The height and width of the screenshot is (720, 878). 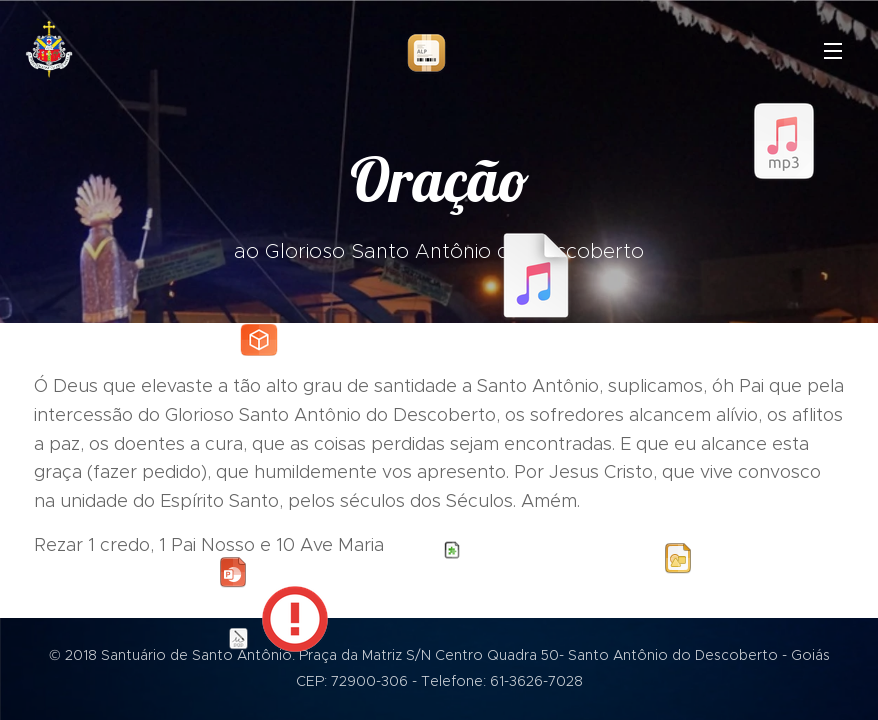 I want to click on a PGP signature file for verifying authenticity, so click(x=238, y=638).